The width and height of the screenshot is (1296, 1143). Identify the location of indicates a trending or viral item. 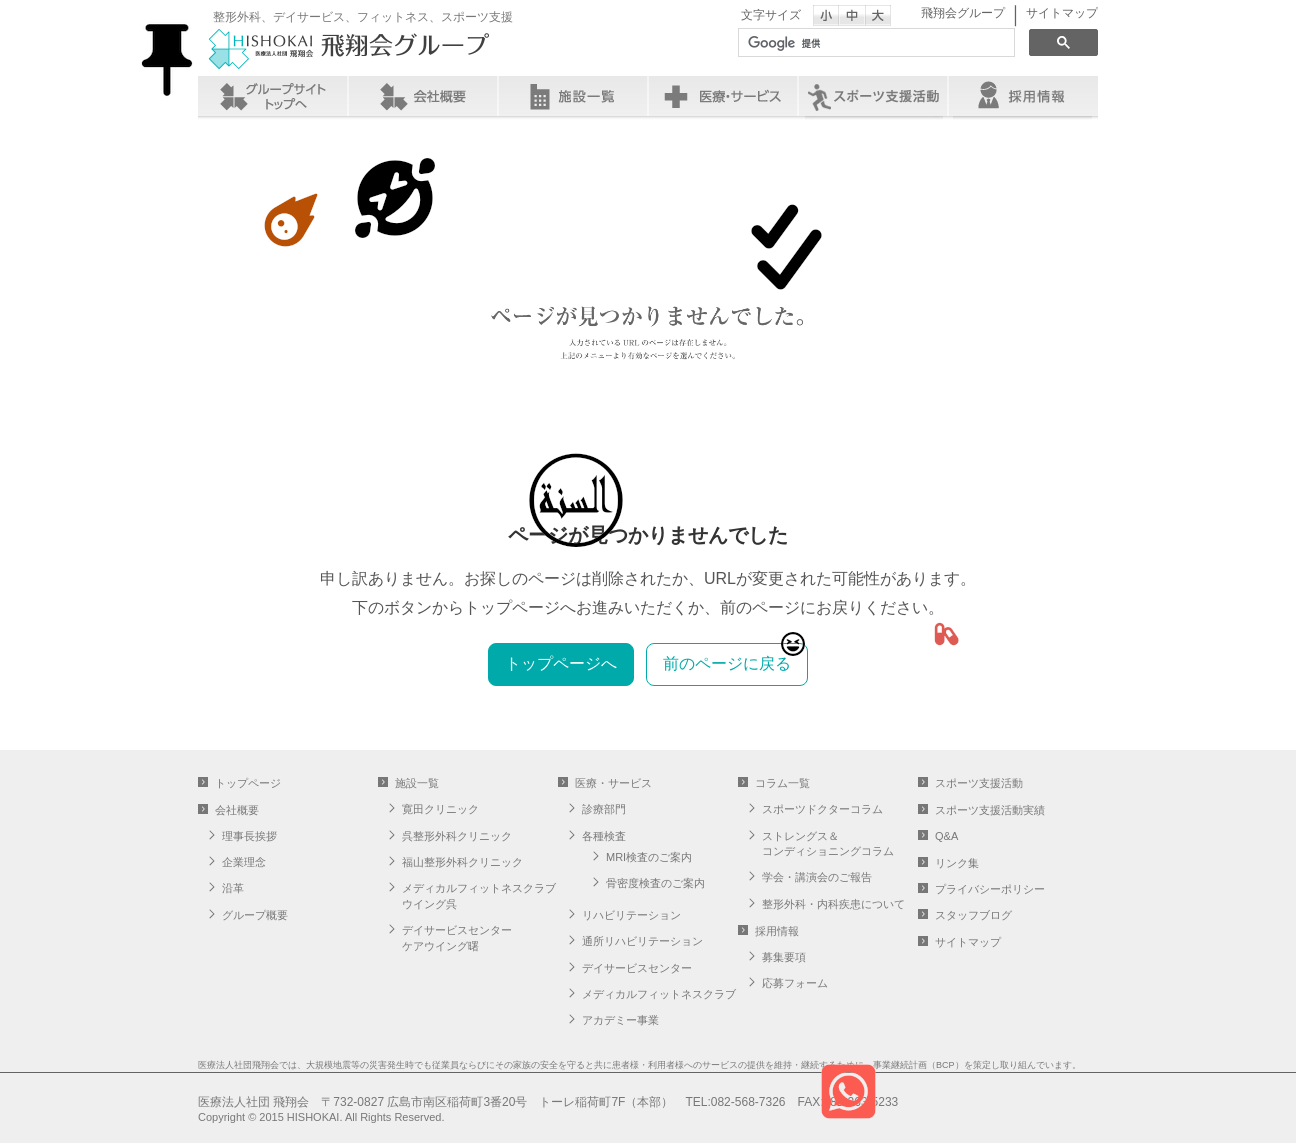
(291, 220).